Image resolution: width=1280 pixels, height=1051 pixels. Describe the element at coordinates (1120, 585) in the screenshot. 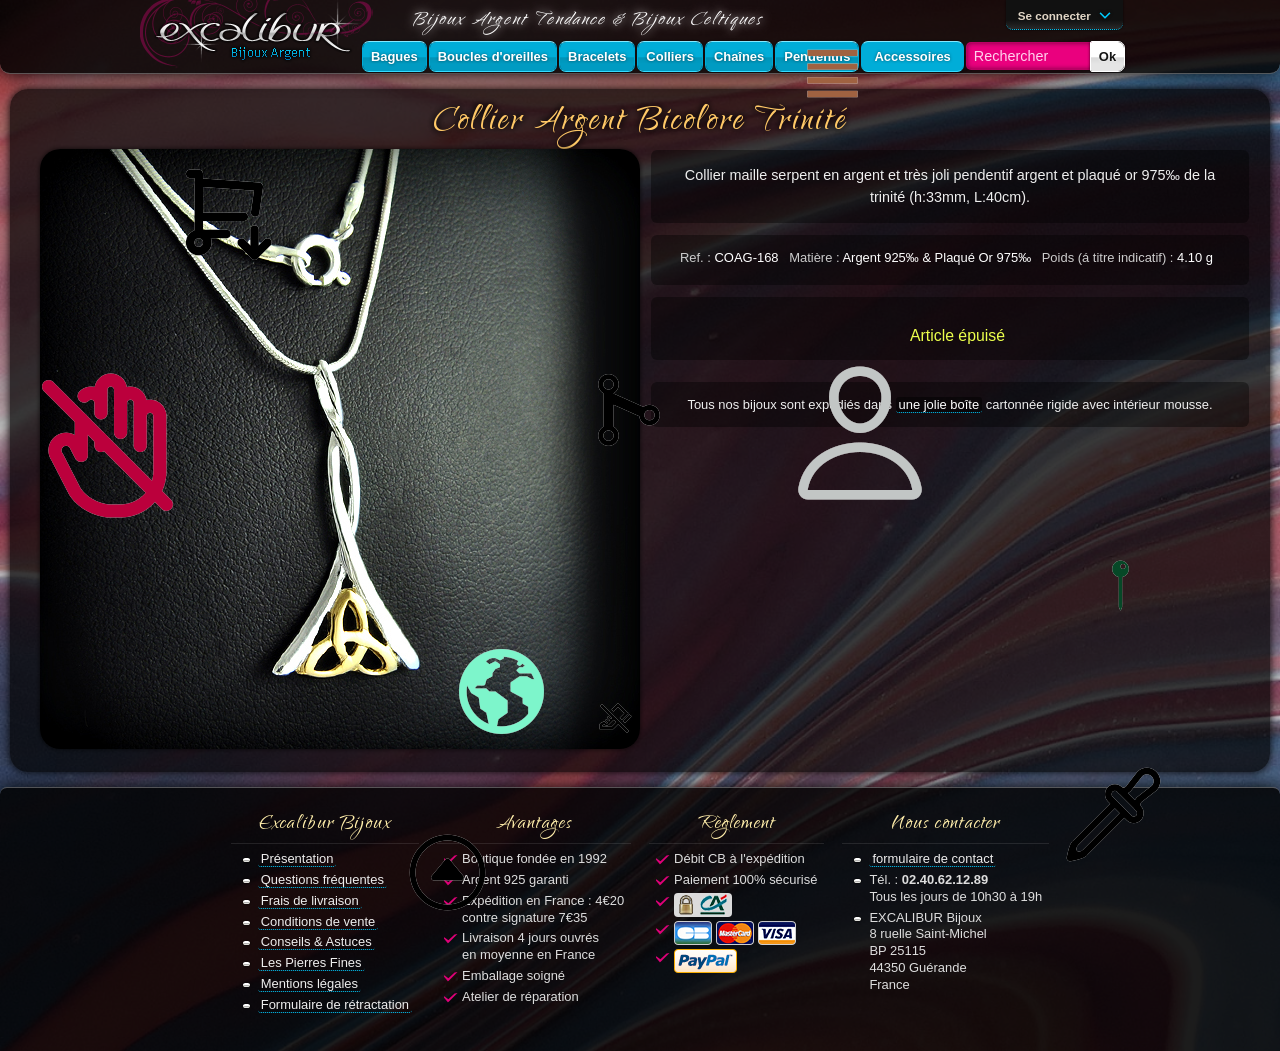

I see `pin an item to keep it visible` at that location.